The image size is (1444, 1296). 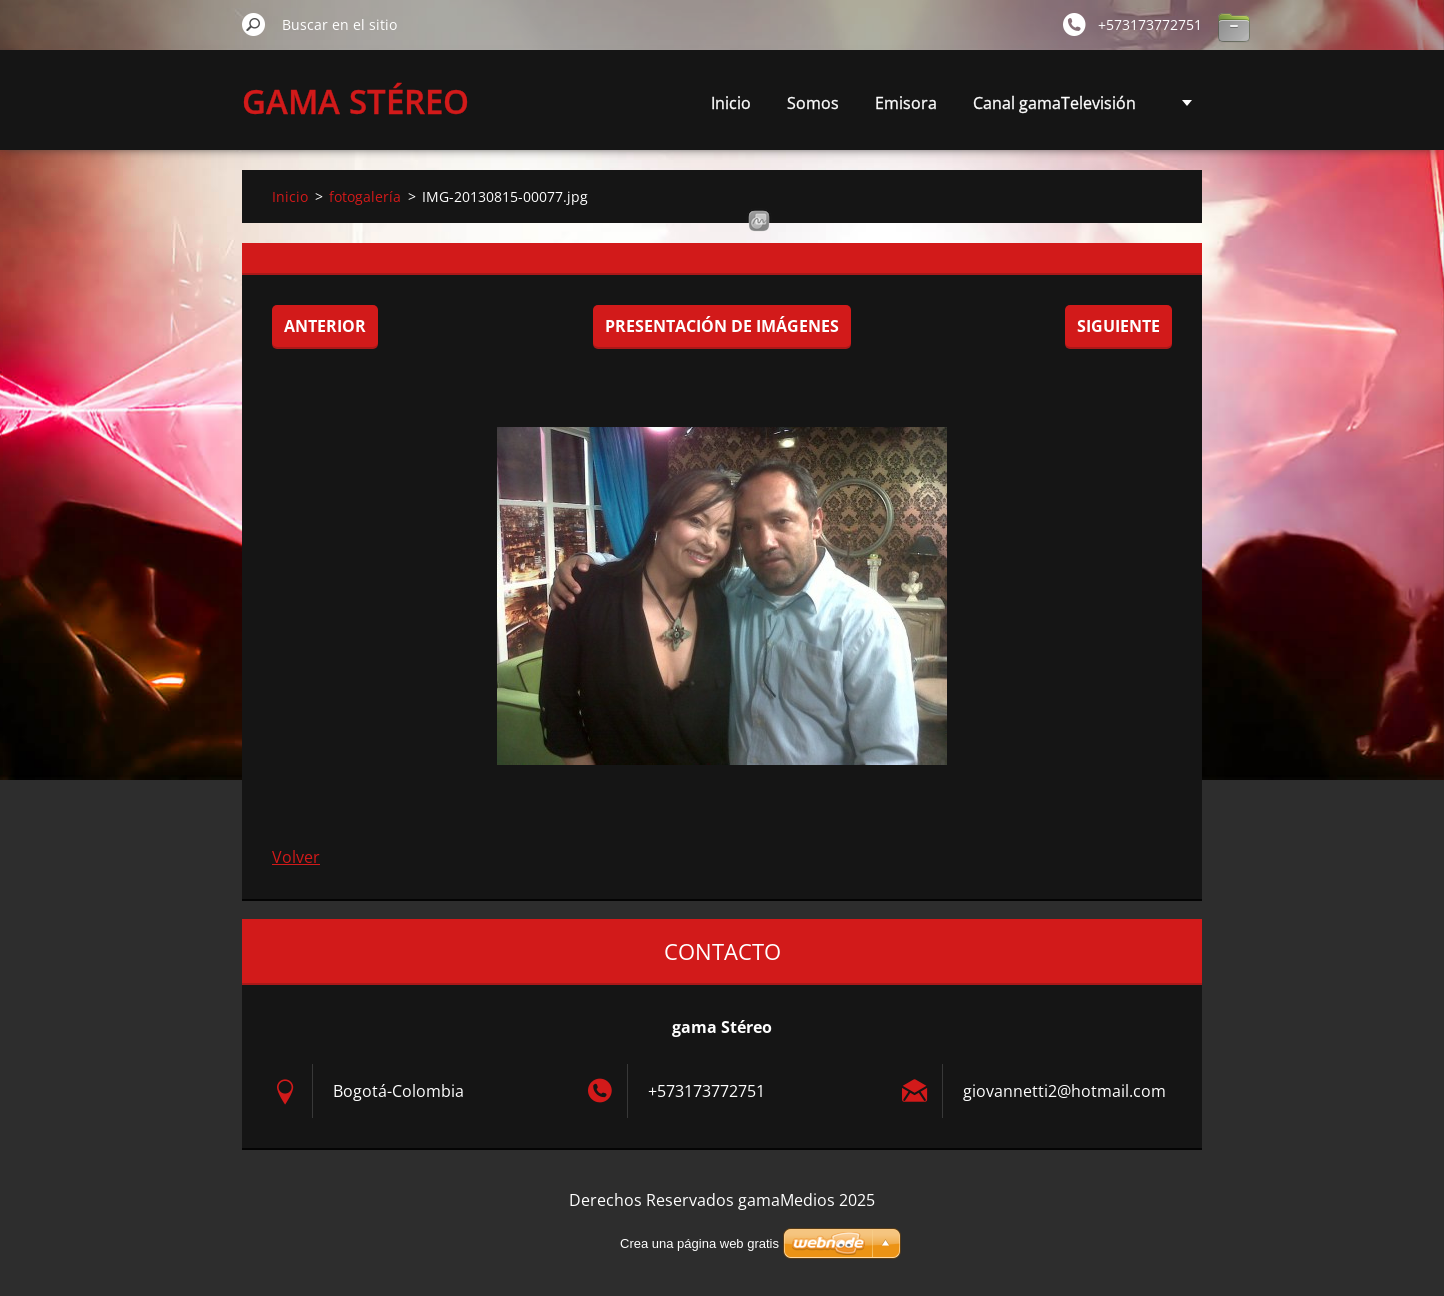 I want to click on open freeform app for brainstorming and sketching, so click(x=759, y=221).